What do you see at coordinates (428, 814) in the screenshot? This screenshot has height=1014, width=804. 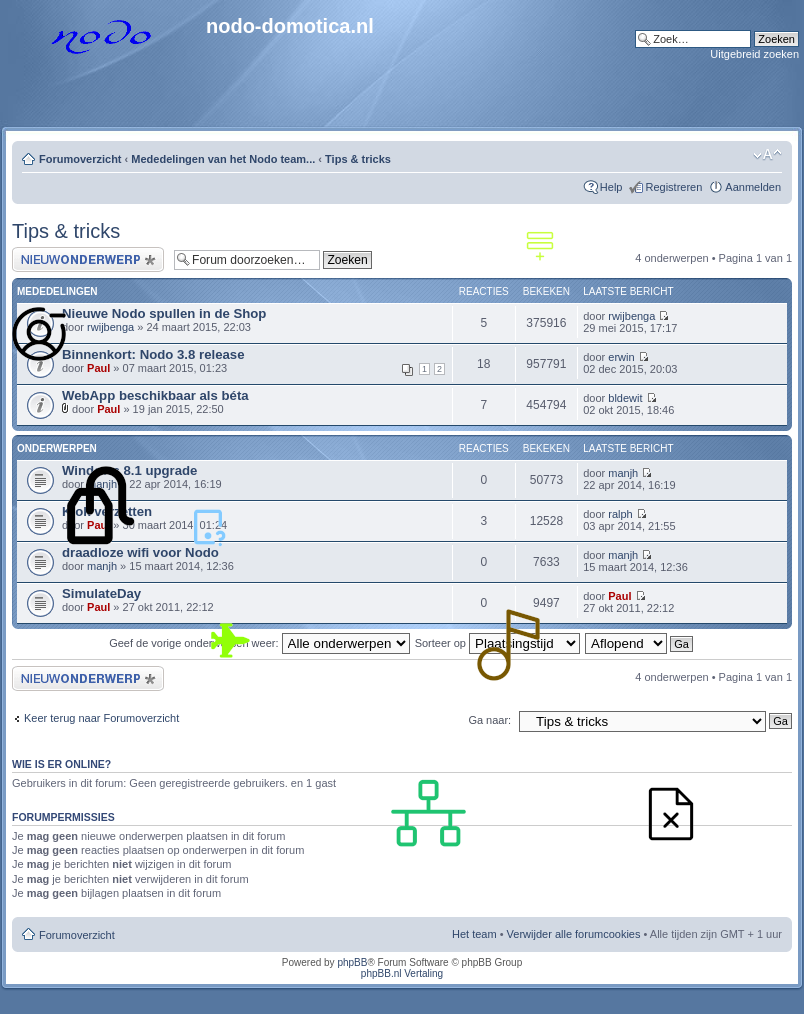 I see `view network connections` at bounding box center [428, 814].